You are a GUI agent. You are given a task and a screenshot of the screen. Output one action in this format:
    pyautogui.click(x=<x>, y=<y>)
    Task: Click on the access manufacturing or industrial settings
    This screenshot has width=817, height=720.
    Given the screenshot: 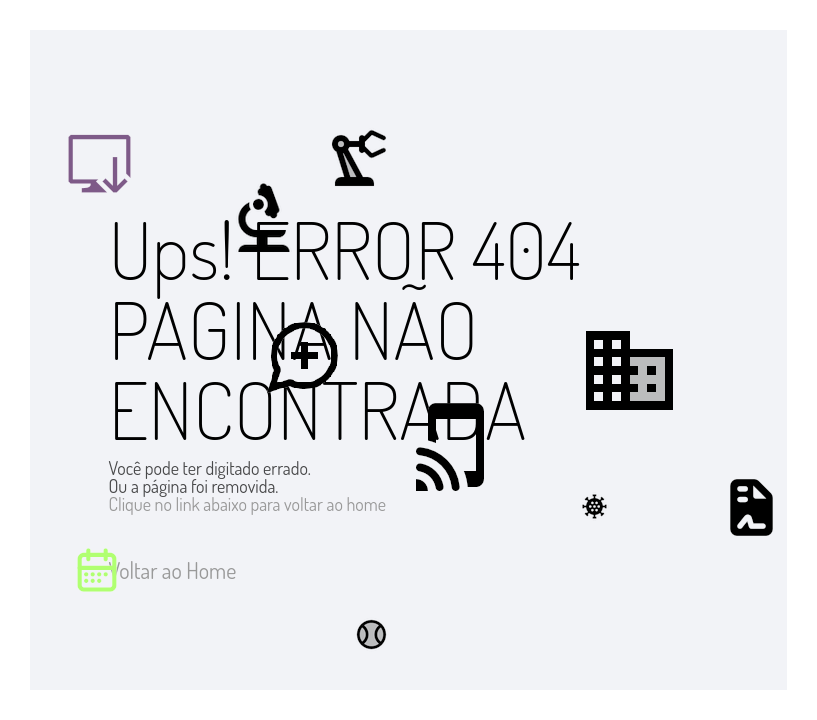 What is the action you would take?
    pyautogui.click(x=359, y=159)
    